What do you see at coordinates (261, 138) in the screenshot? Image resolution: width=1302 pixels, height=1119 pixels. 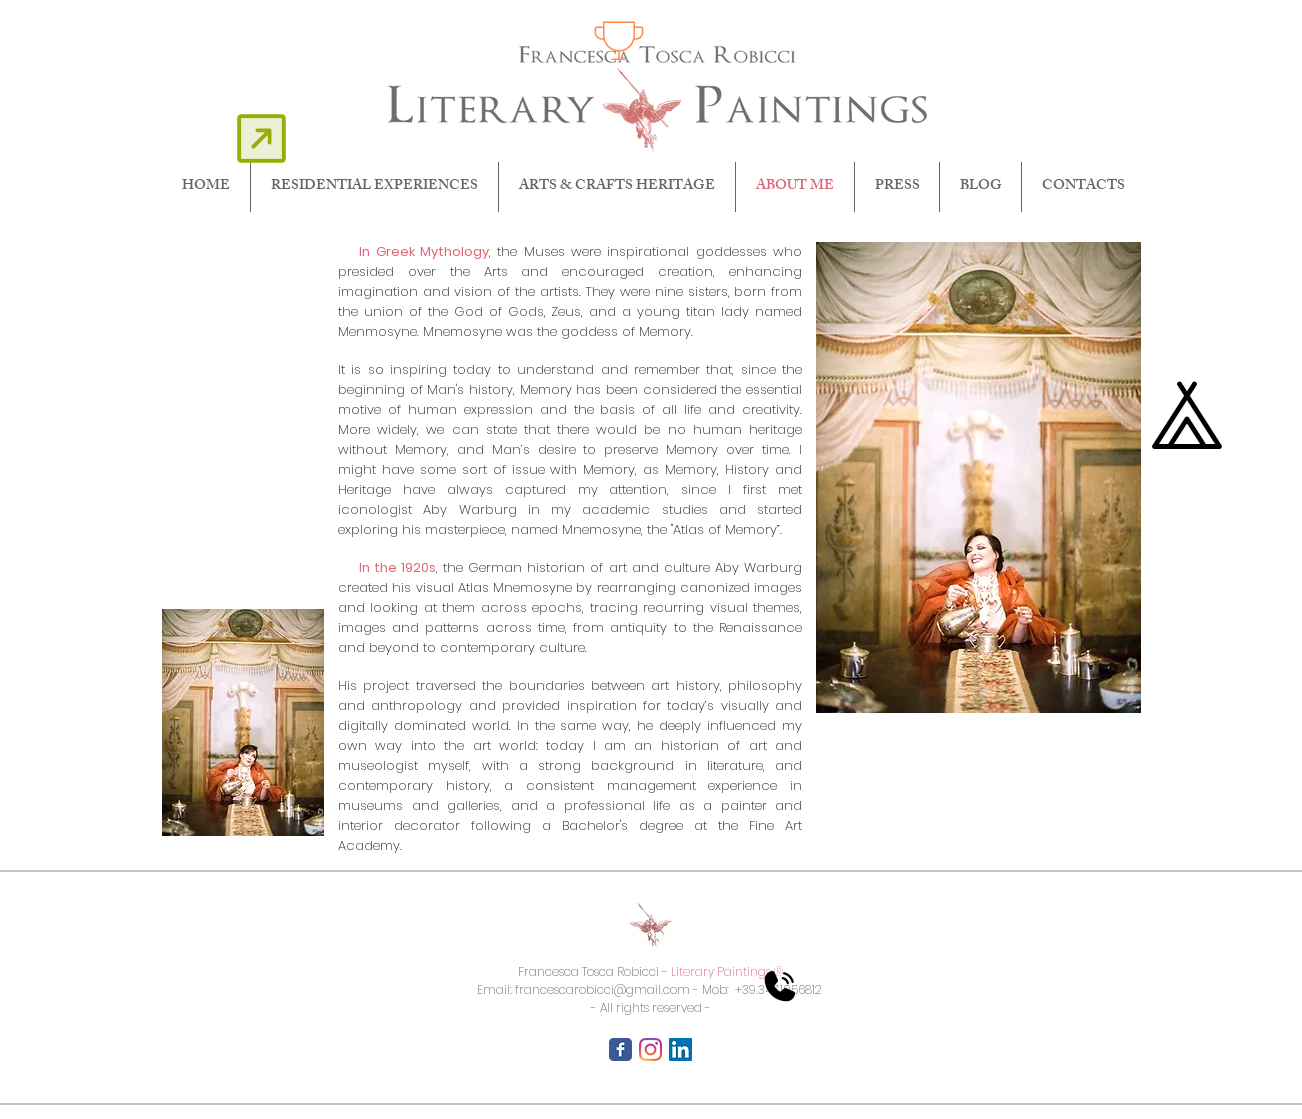 I see `open link in a new window` at bounding box center [261, 138].